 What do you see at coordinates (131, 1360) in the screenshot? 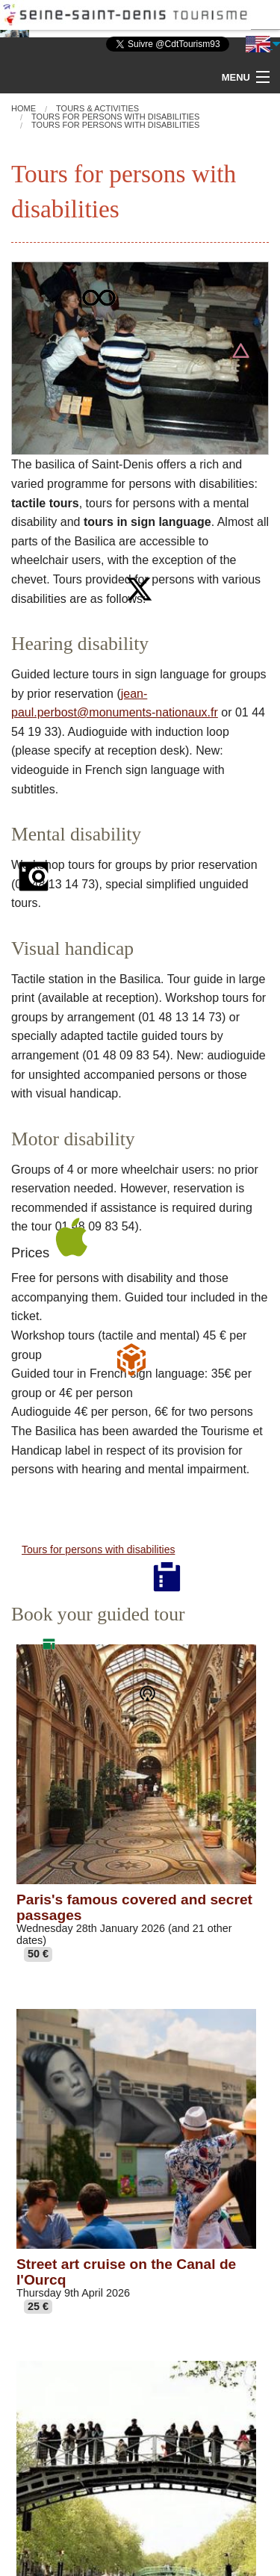
I see `binance coin (BNB) cryptocurrency logo` at bounding box center [131, 1360].